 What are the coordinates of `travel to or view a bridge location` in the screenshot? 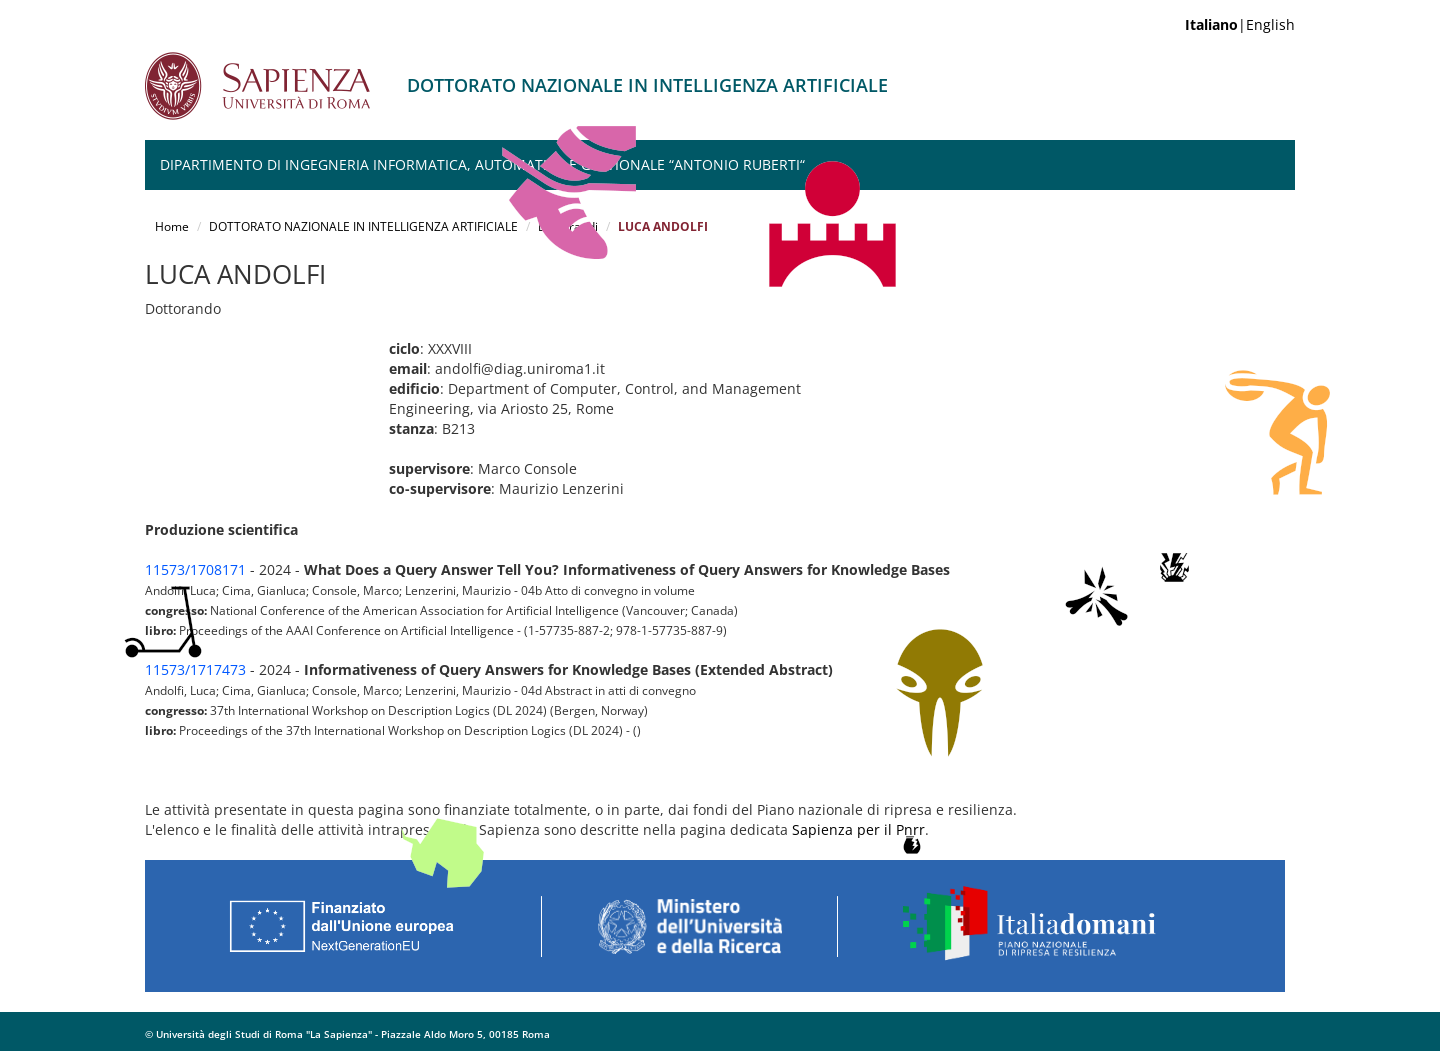 It's located at (832, 223).